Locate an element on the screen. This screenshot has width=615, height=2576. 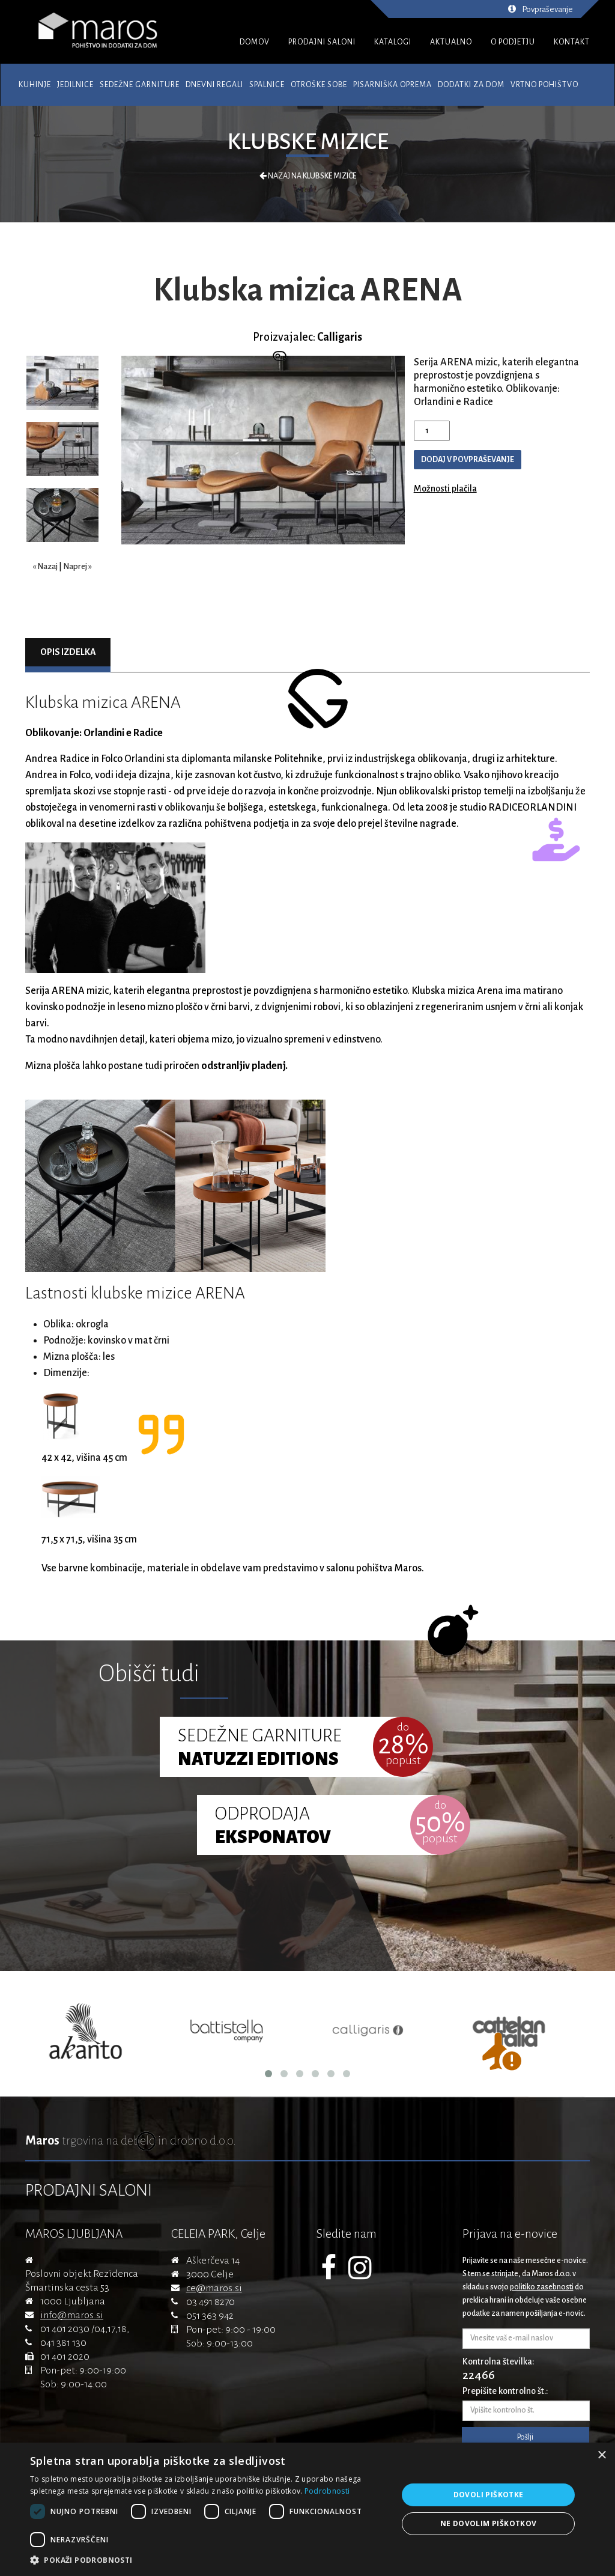
Gatsby framework logo is located at coordinates (317, 699).